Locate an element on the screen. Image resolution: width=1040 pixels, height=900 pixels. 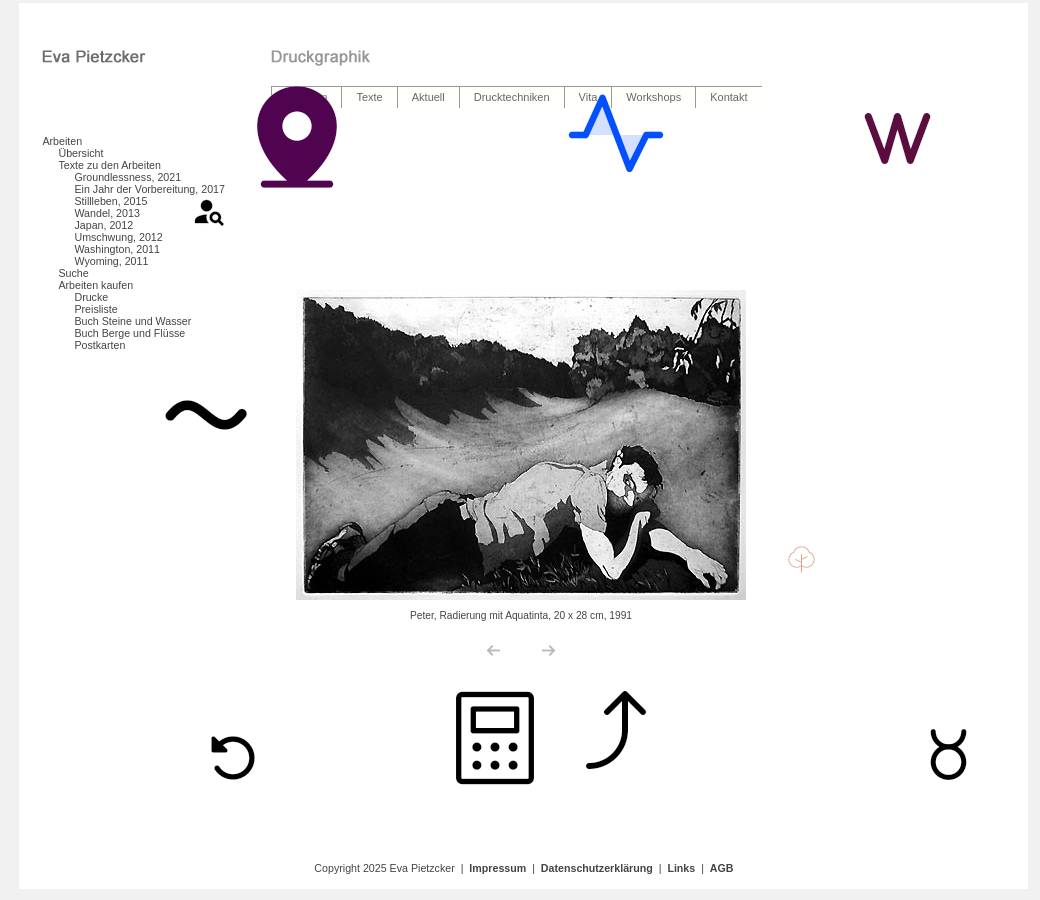
open calculator app is located at coordinates (495, 738).